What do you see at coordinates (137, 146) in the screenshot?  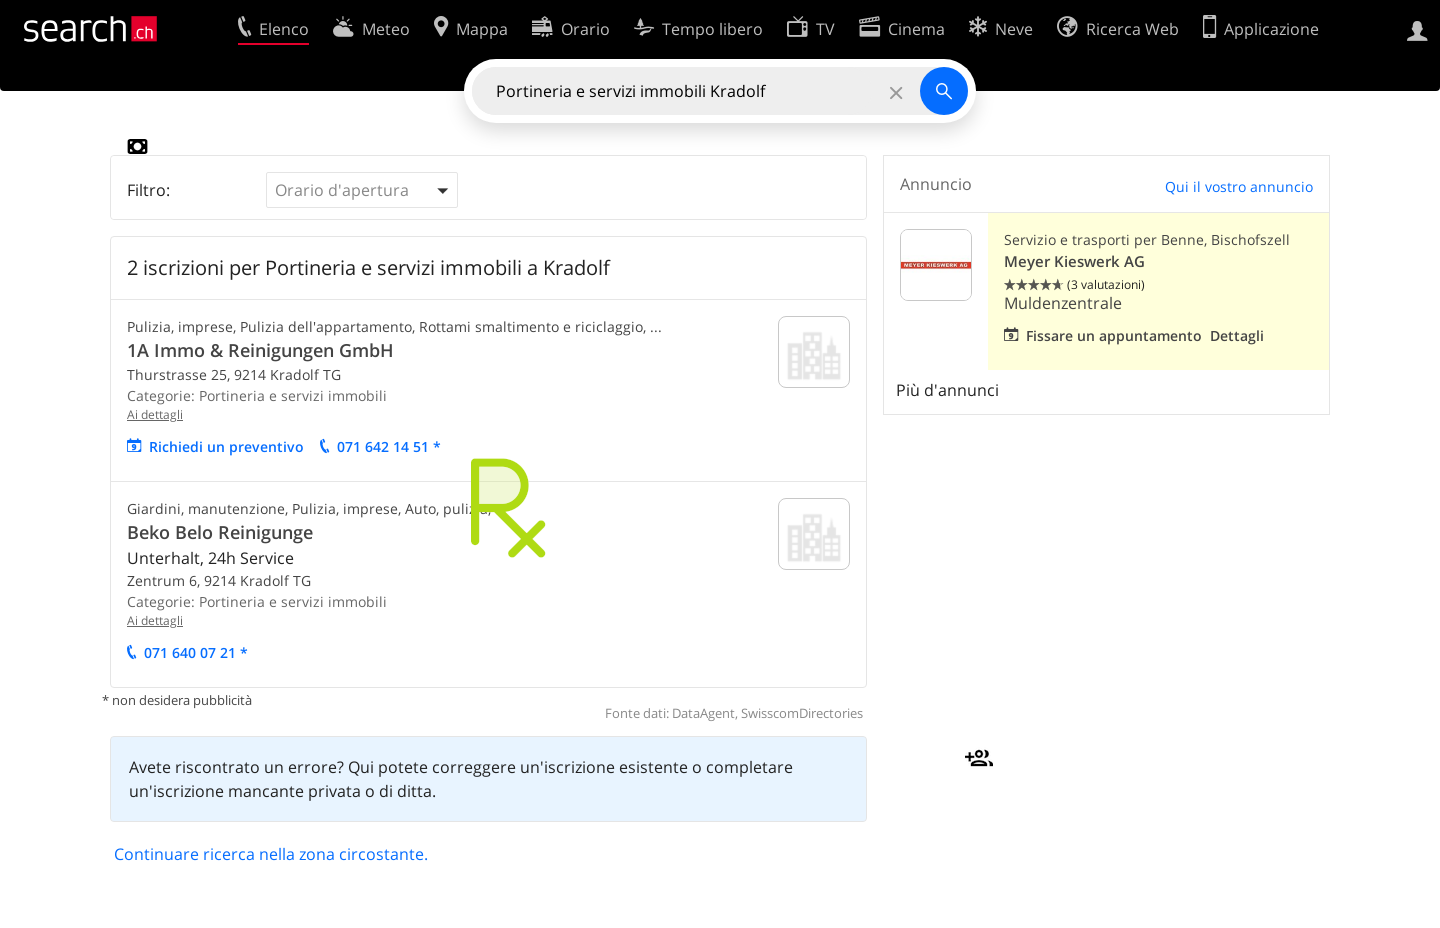 I see `view payment or billing information` at bounding box center [137, 146].